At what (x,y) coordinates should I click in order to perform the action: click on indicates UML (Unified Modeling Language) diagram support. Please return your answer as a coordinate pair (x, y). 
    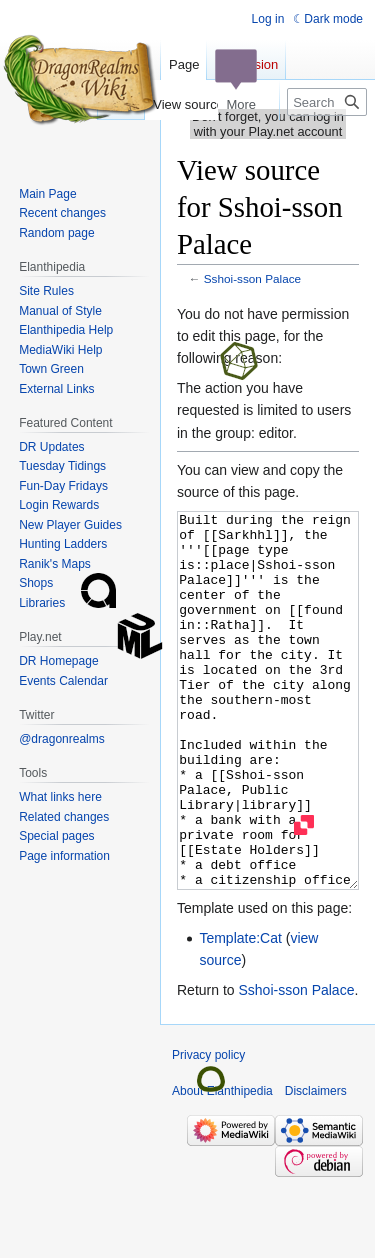
    Looking at the image, I should click on (140, 636).